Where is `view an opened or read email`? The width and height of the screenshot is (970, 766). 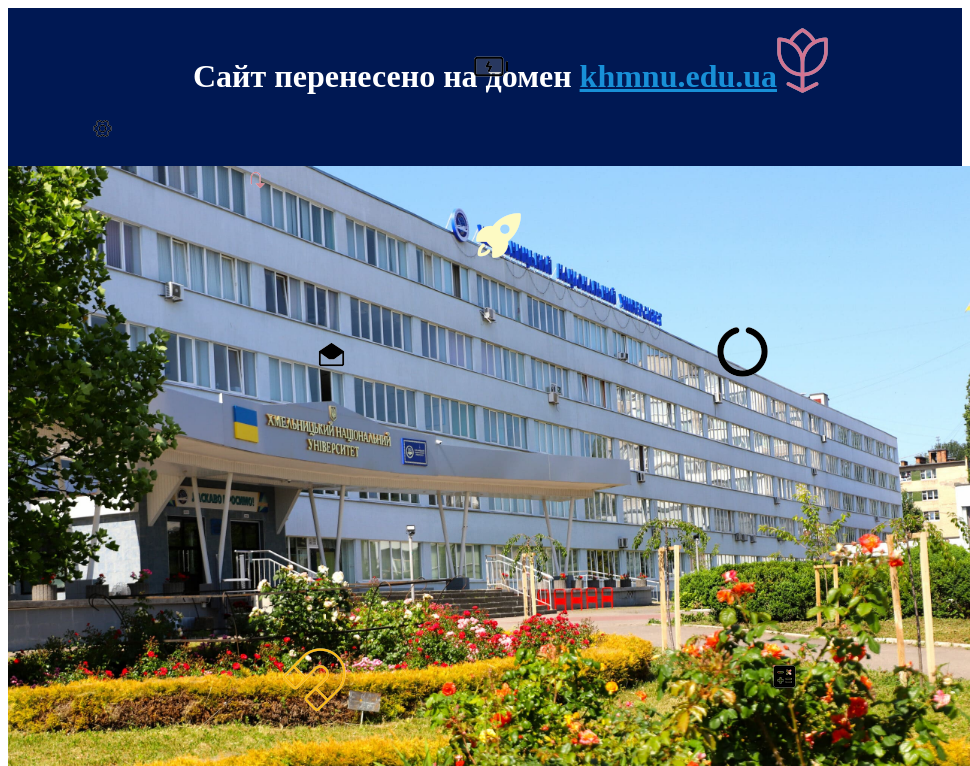 view an opened or read email is located at coordinates (331, 355).